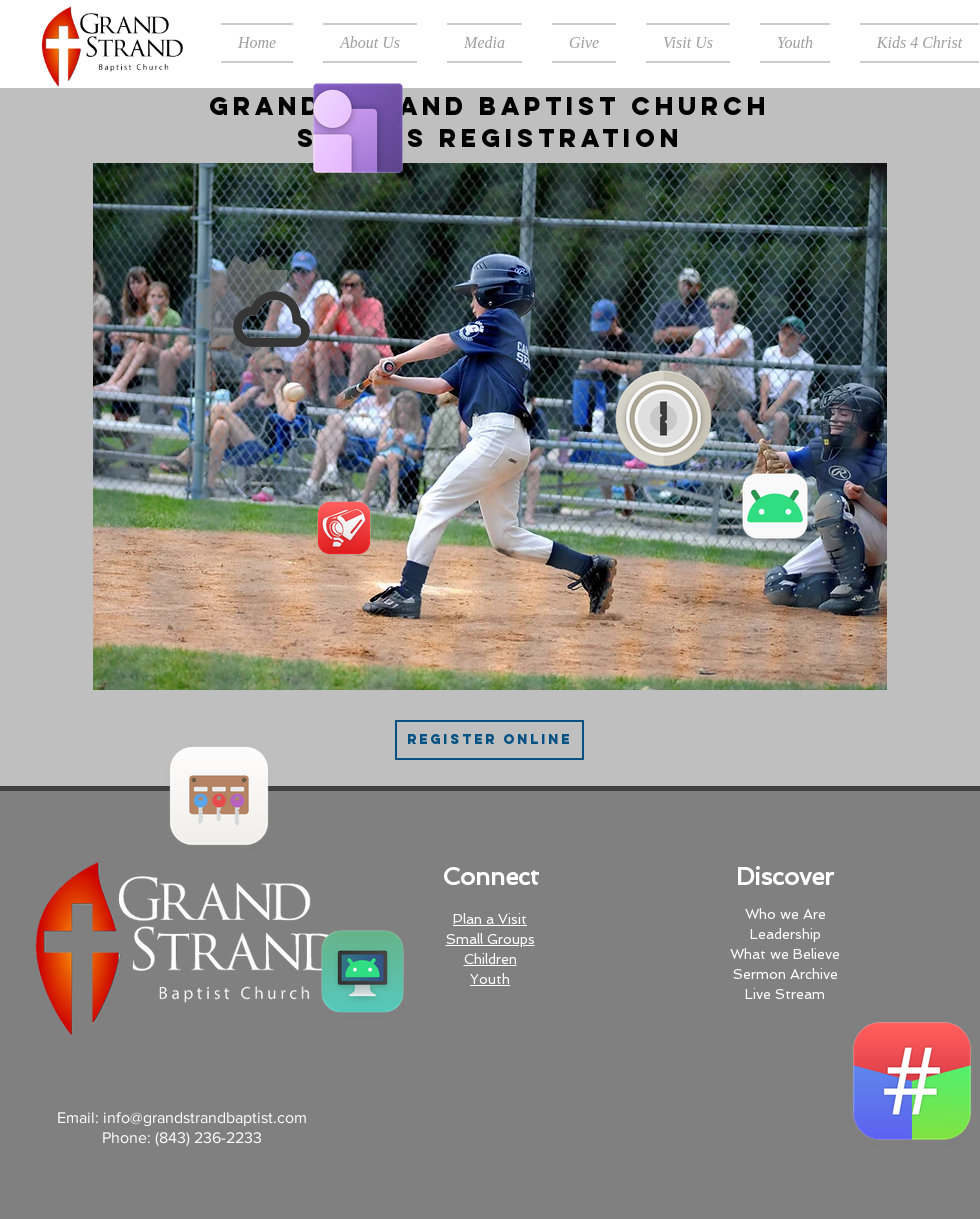  What do you see at coordinates (912, 1081) in the screenshot?
I see `open gtkhash checksum verification tool` at bounding box center [912, 1081].